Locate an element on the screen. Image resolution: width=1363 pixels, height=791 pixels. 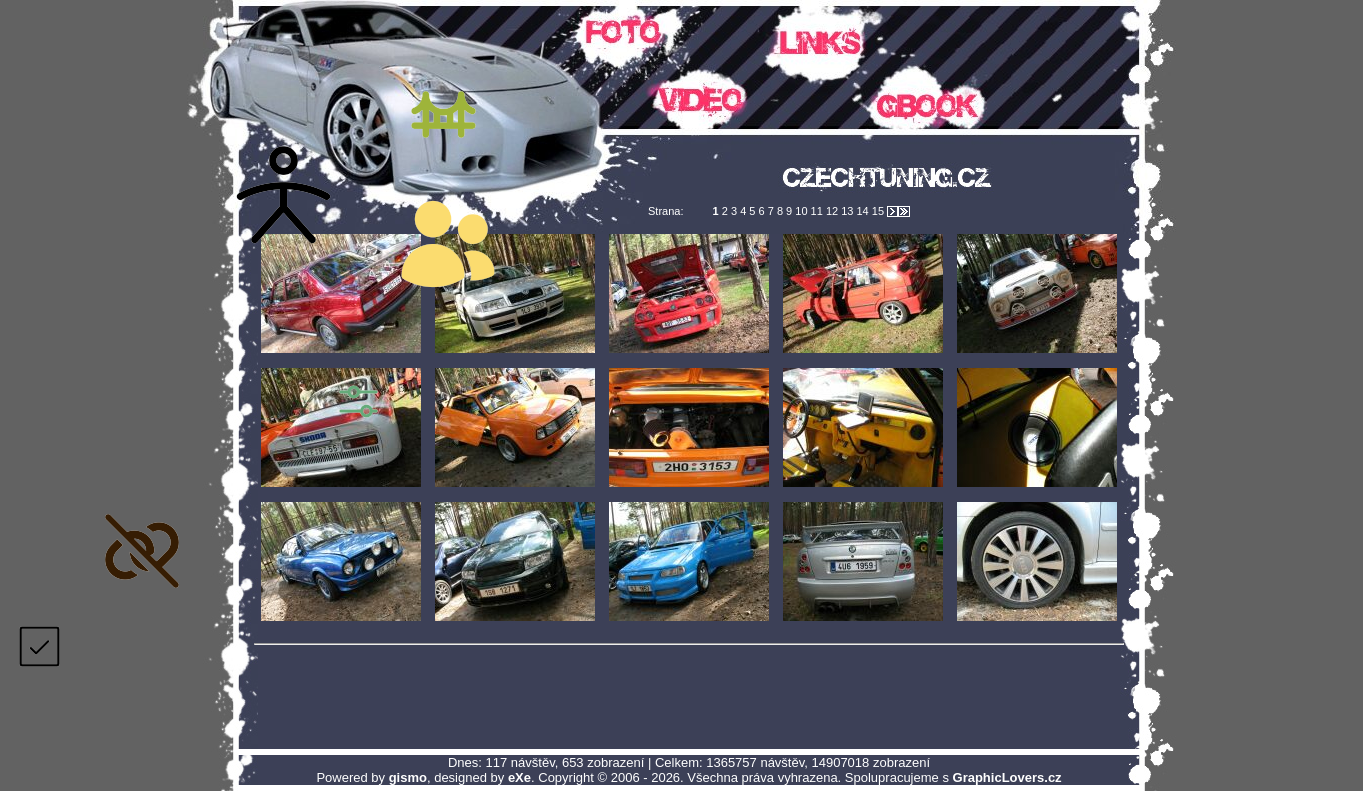
view bridge or overpass information is located at coordinates (443, 114).